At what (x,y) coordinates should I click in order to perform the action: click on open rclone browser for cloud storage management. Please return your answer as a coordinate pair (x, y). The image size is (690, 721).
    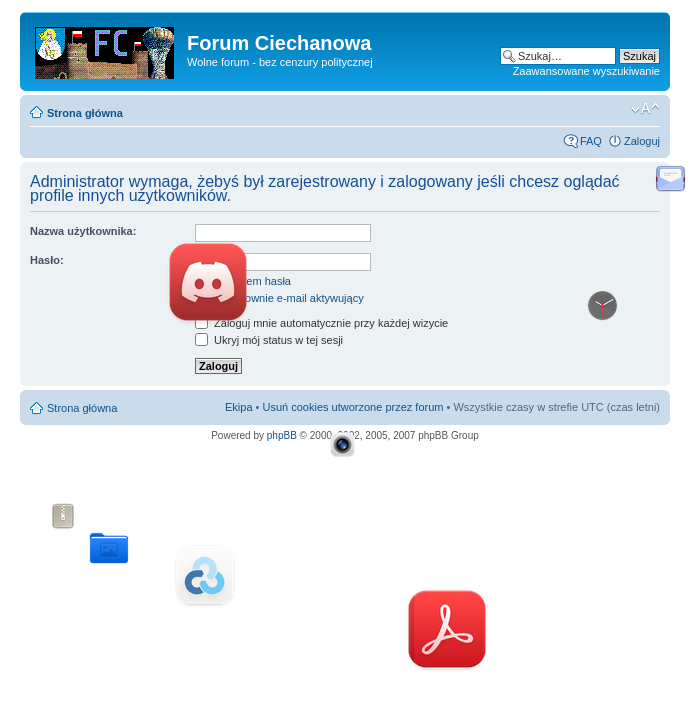
    Looking at the image, I should click on (205, 575).